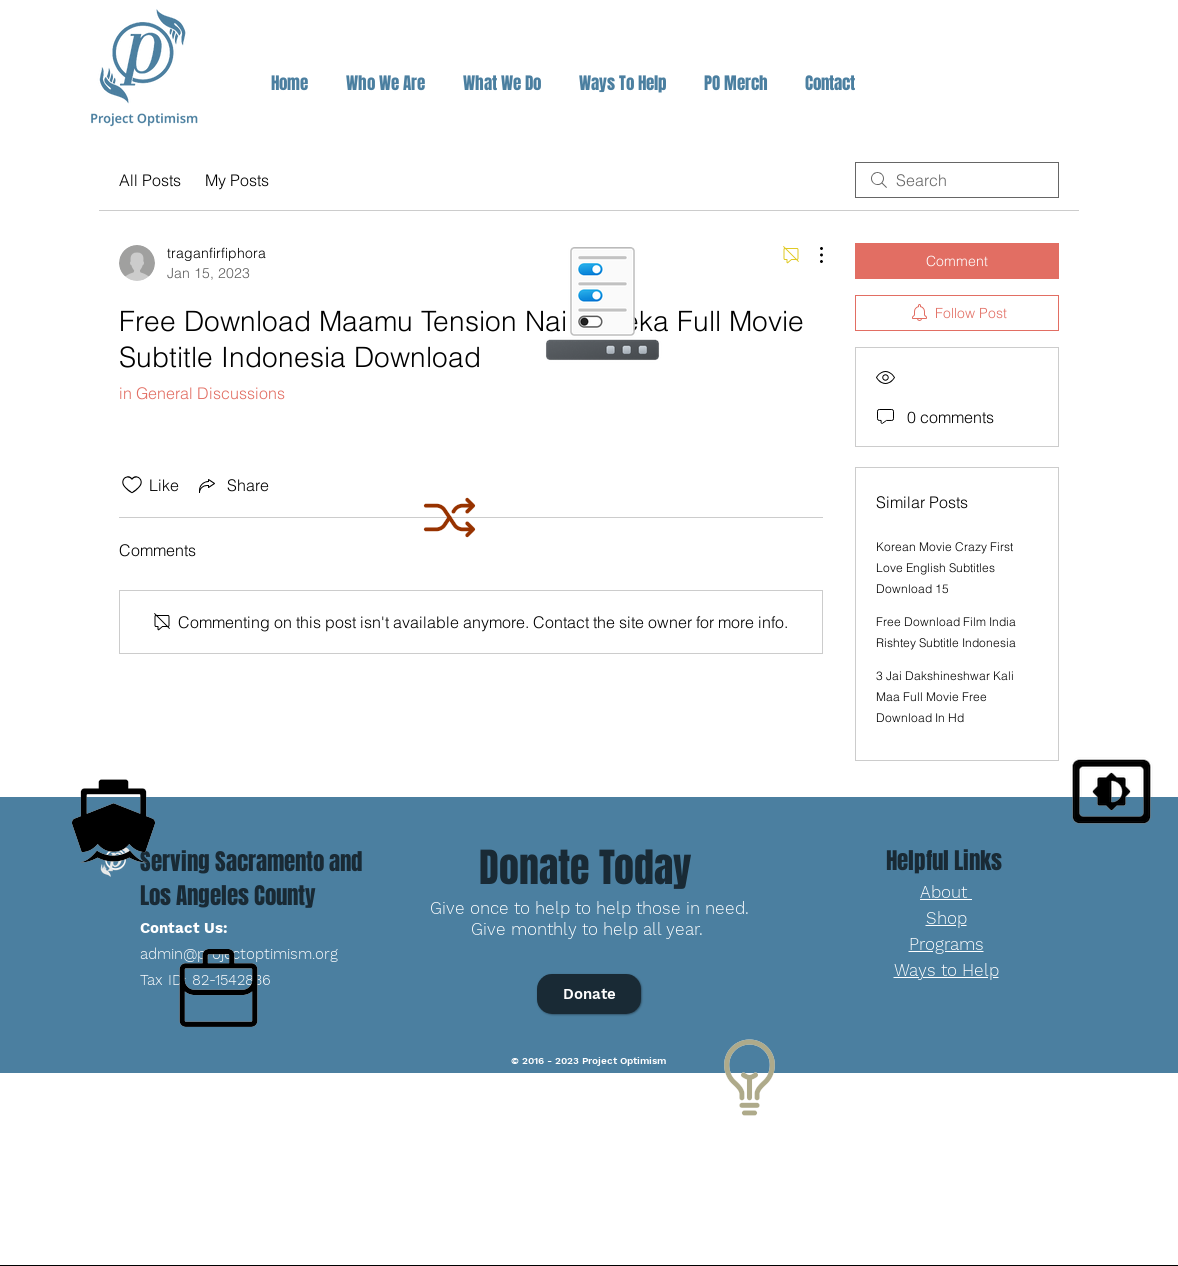 The width and height of the screenshot is (1178, 1266). Describe the element at coordinates (749, 1077) in the screenshot. I see `access tips or suggestions` at that location.